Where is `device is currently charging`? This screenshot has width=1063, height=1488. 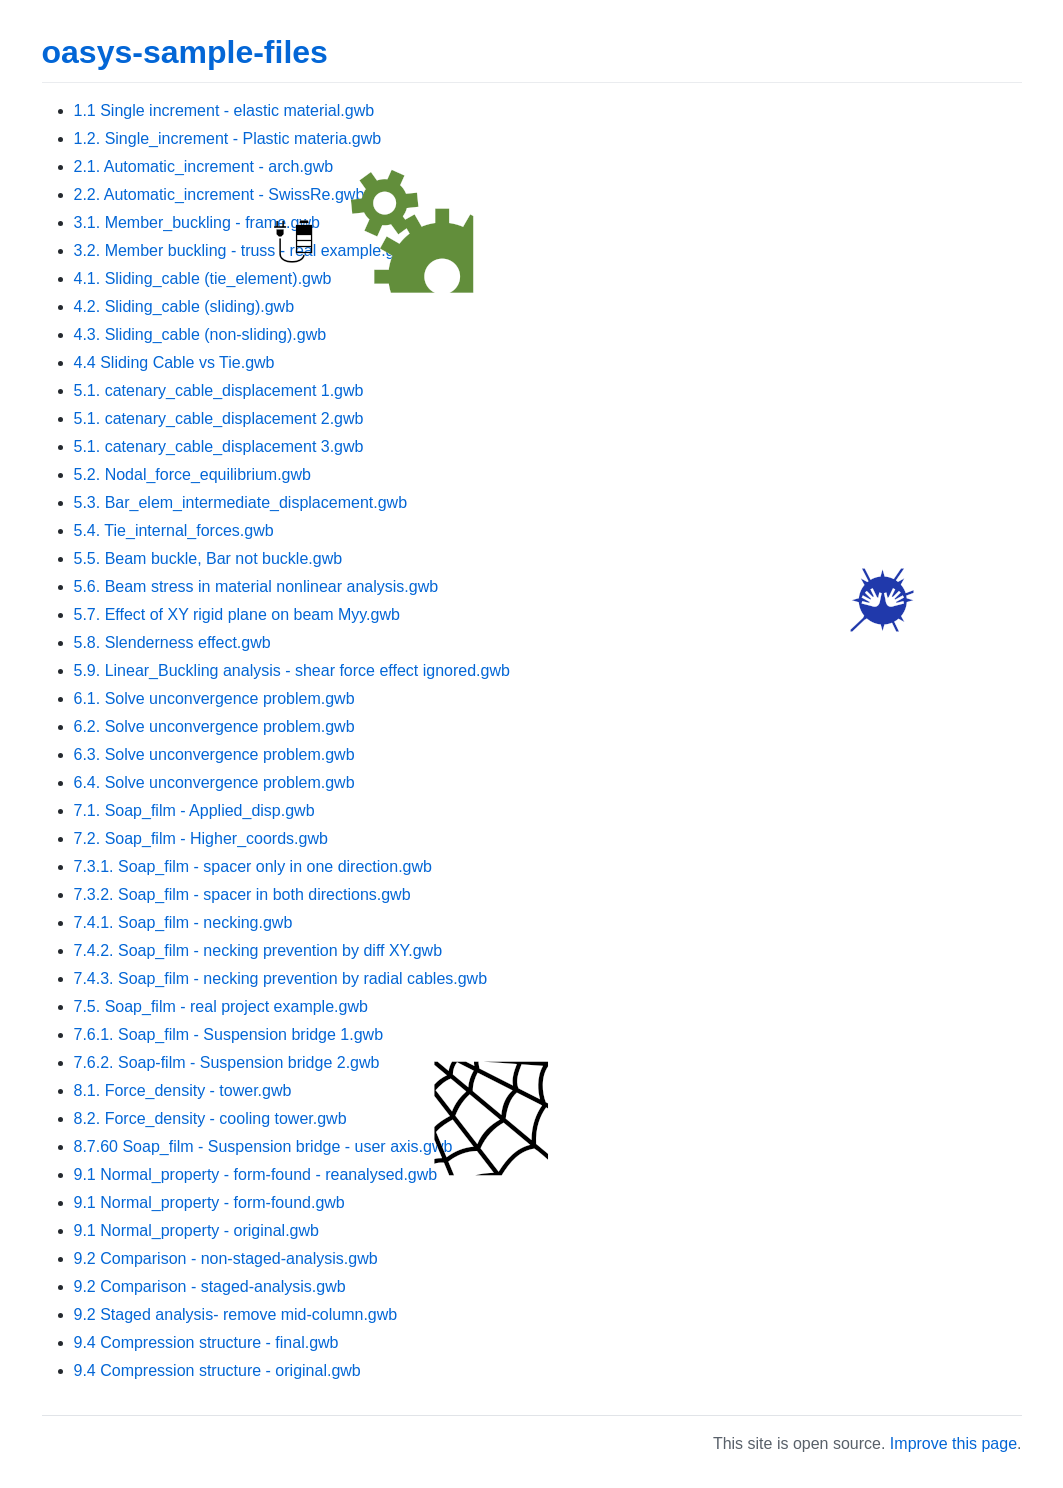
device is currently charging is located at coordinates (294, 242).